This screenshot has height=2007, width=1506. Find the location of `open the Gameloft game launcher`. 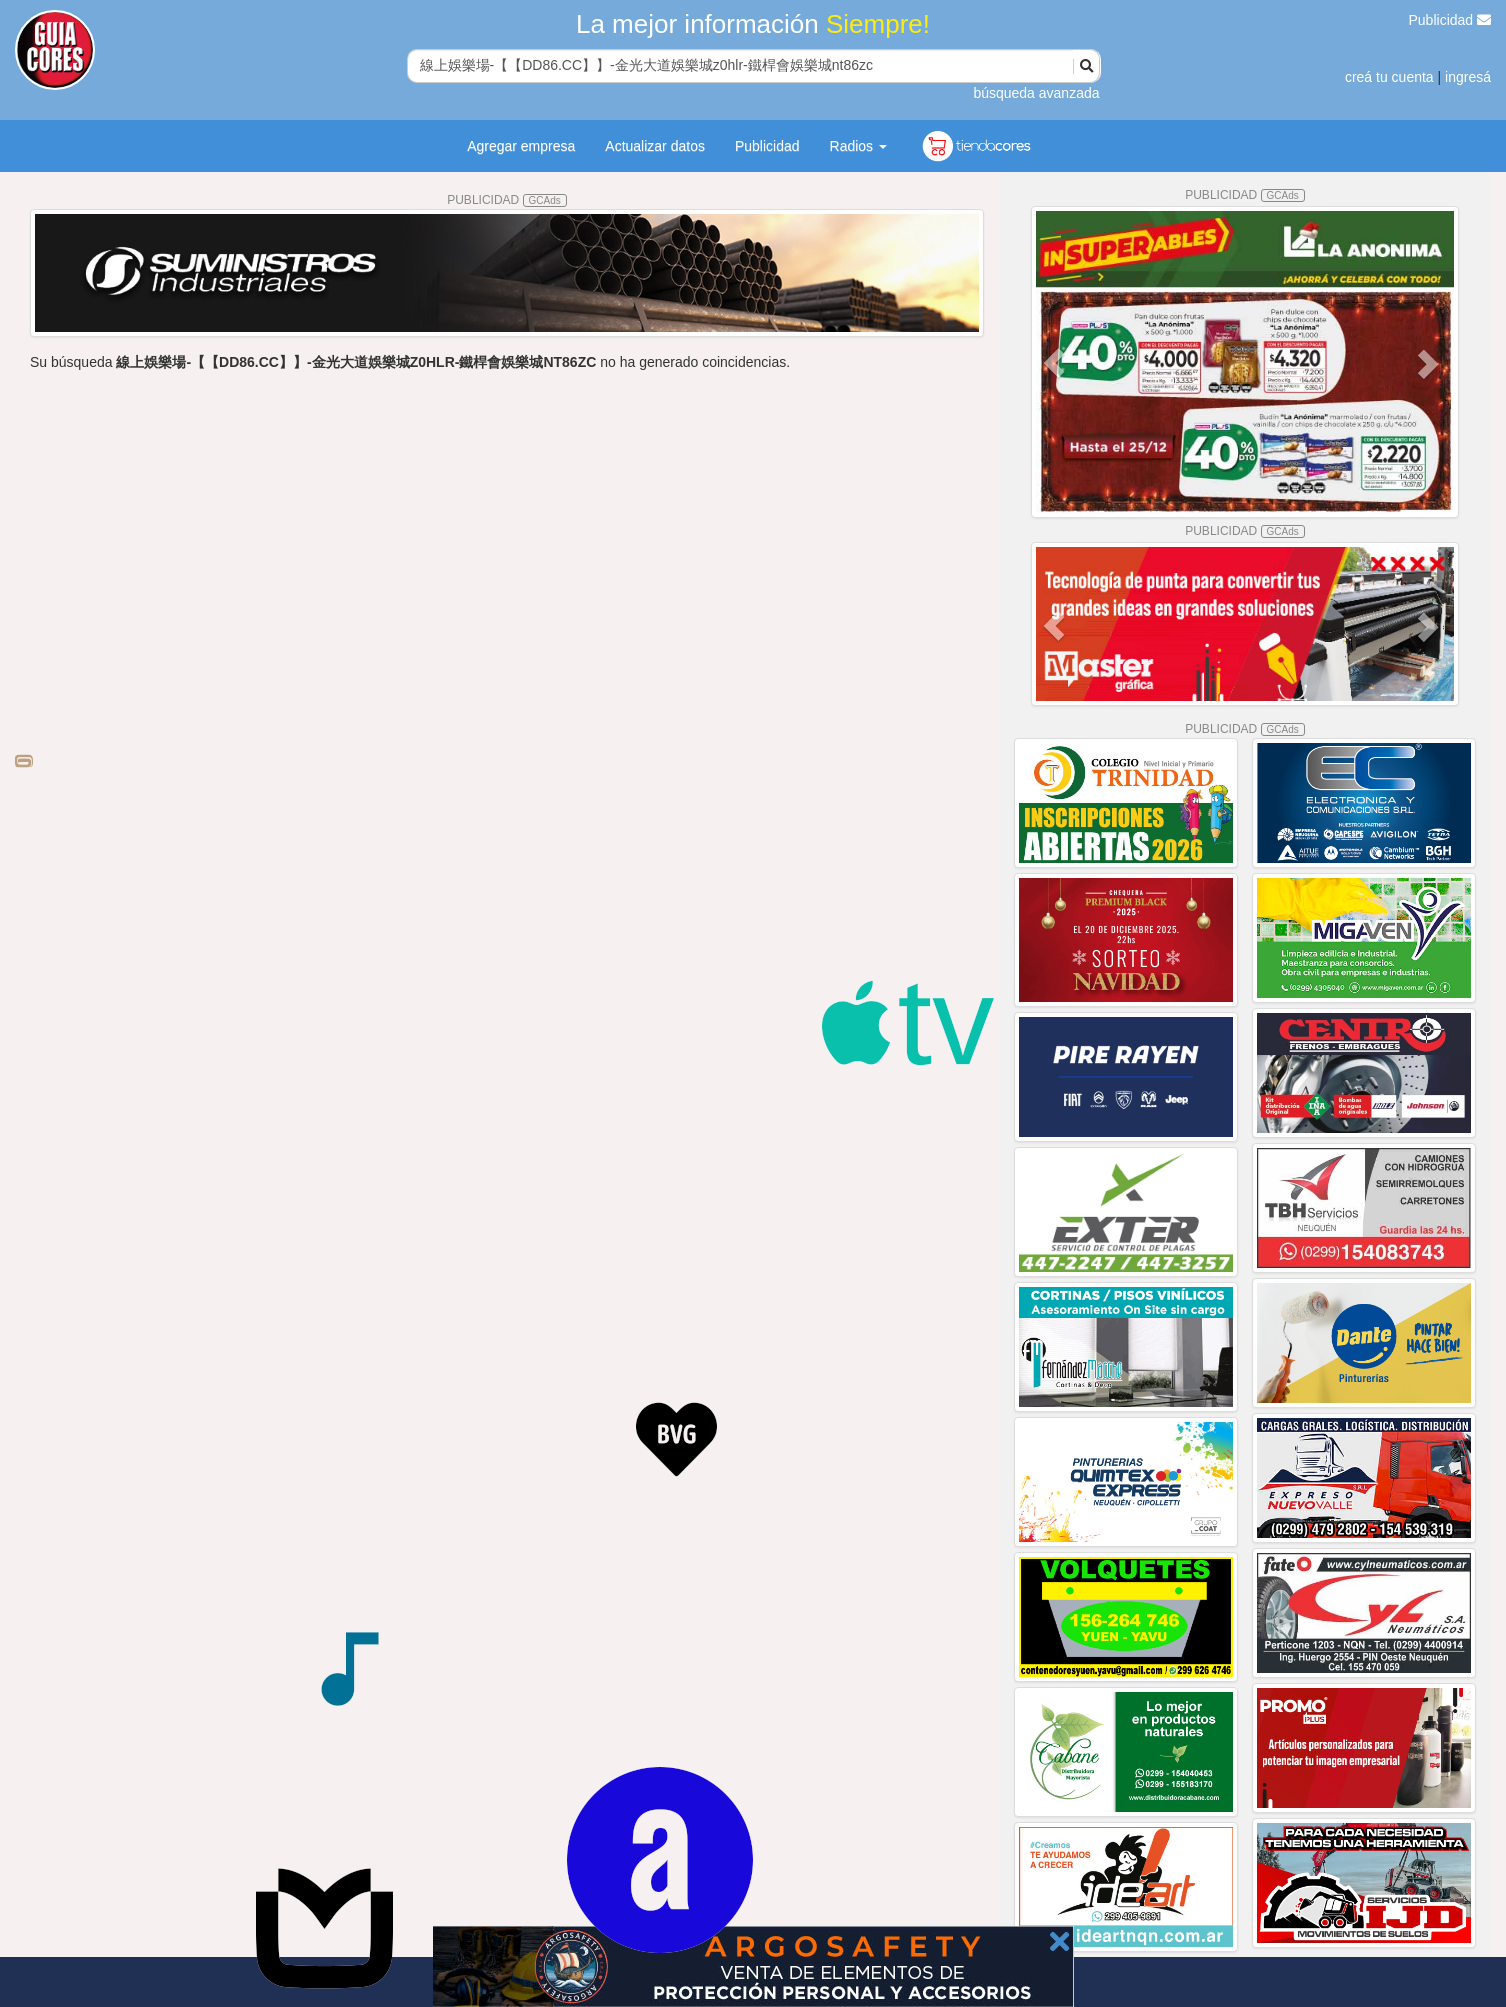

open the Gameloft game launcher is located at coordinates (24, 761).